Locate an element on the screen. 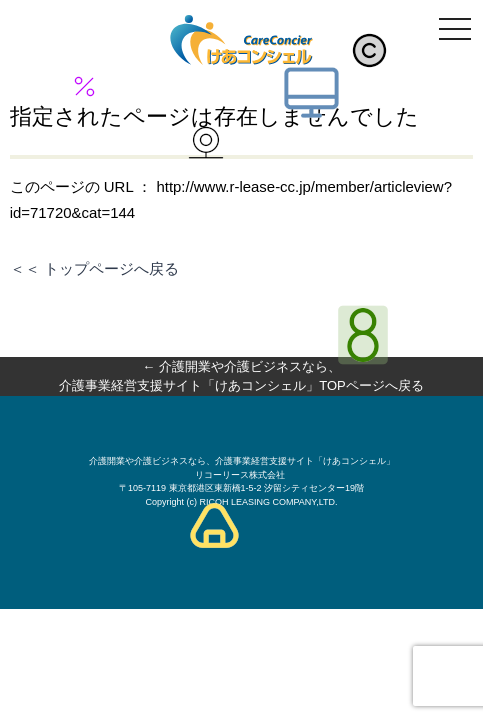 Image resolution: width=483 pixels, height=720 pixels. indicates copyrighted content is located at coordinates (369, 50).